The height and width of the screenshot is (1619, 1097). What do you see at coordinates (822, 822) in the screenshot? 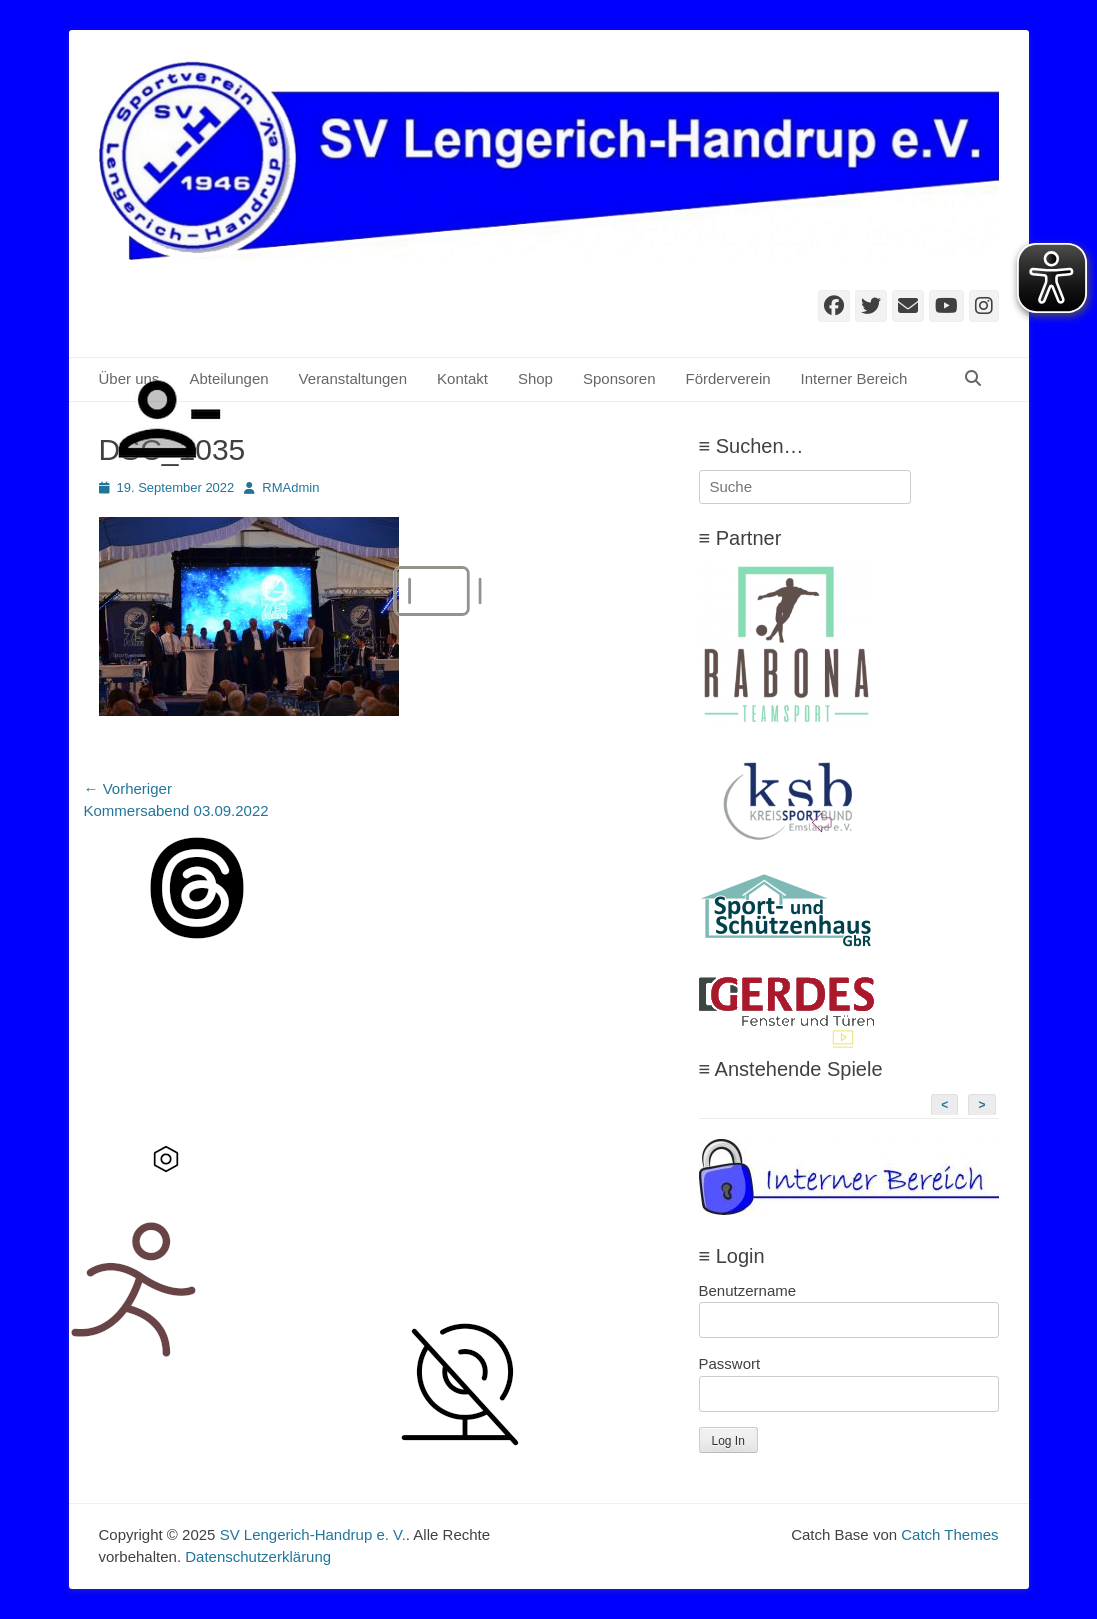
I see `go back to the previous screen` at bounding box center [822, 822].